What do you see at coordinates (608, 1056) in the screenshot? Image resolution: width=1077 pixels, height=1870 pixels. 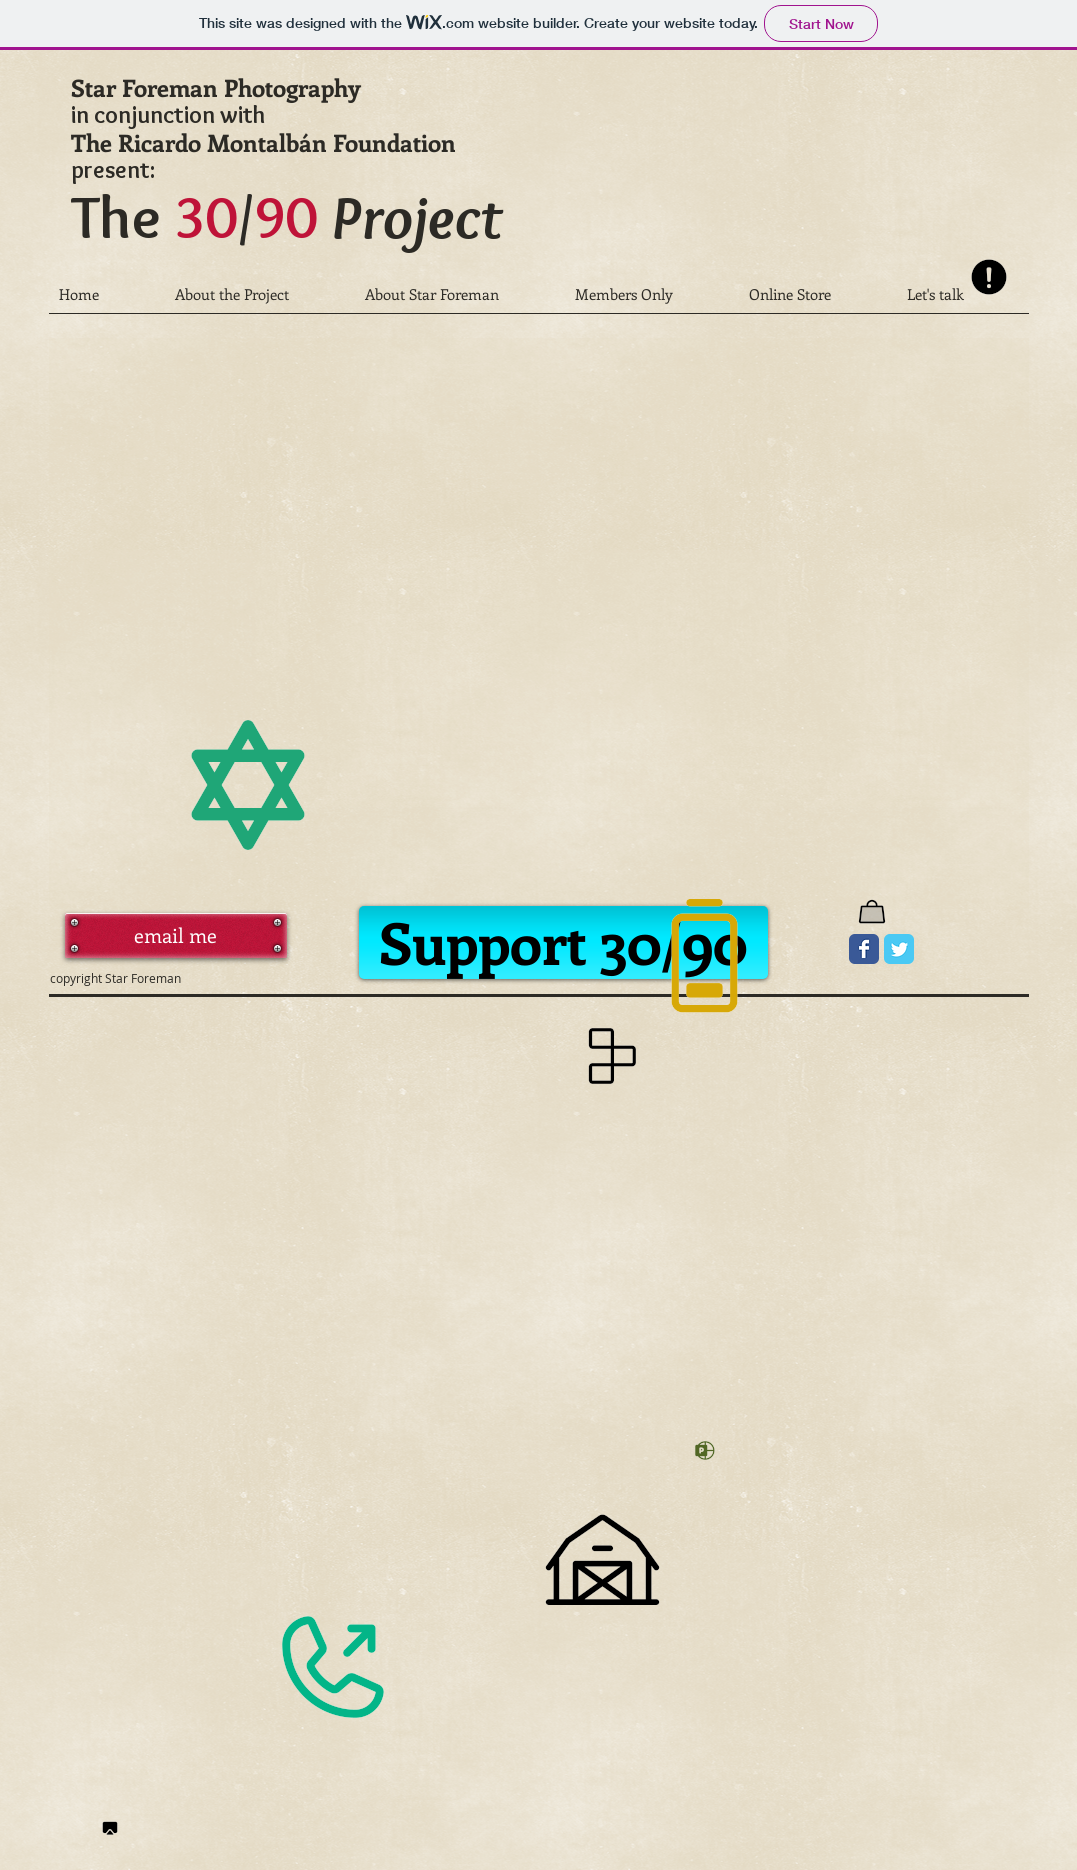 I see `open Replit coding environment` at bounding box center [608, 1056].